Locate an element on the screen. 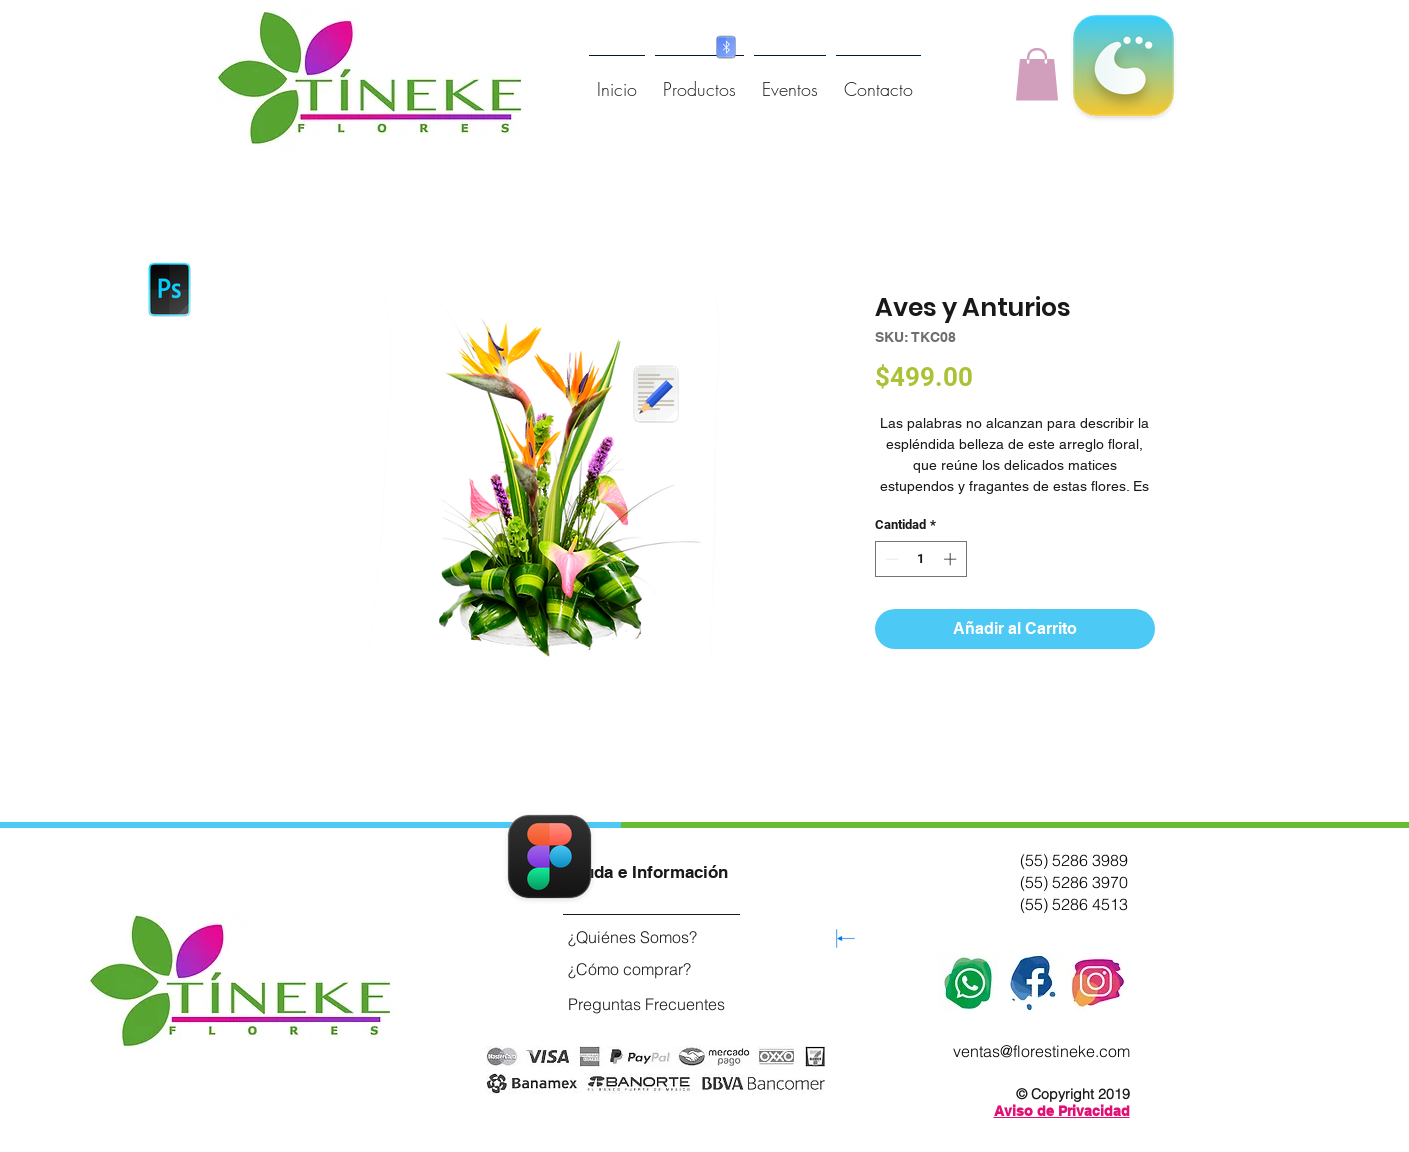 This screenshot has height=1152, width=1409. open the text editor application is located at coordinates (656, 394).